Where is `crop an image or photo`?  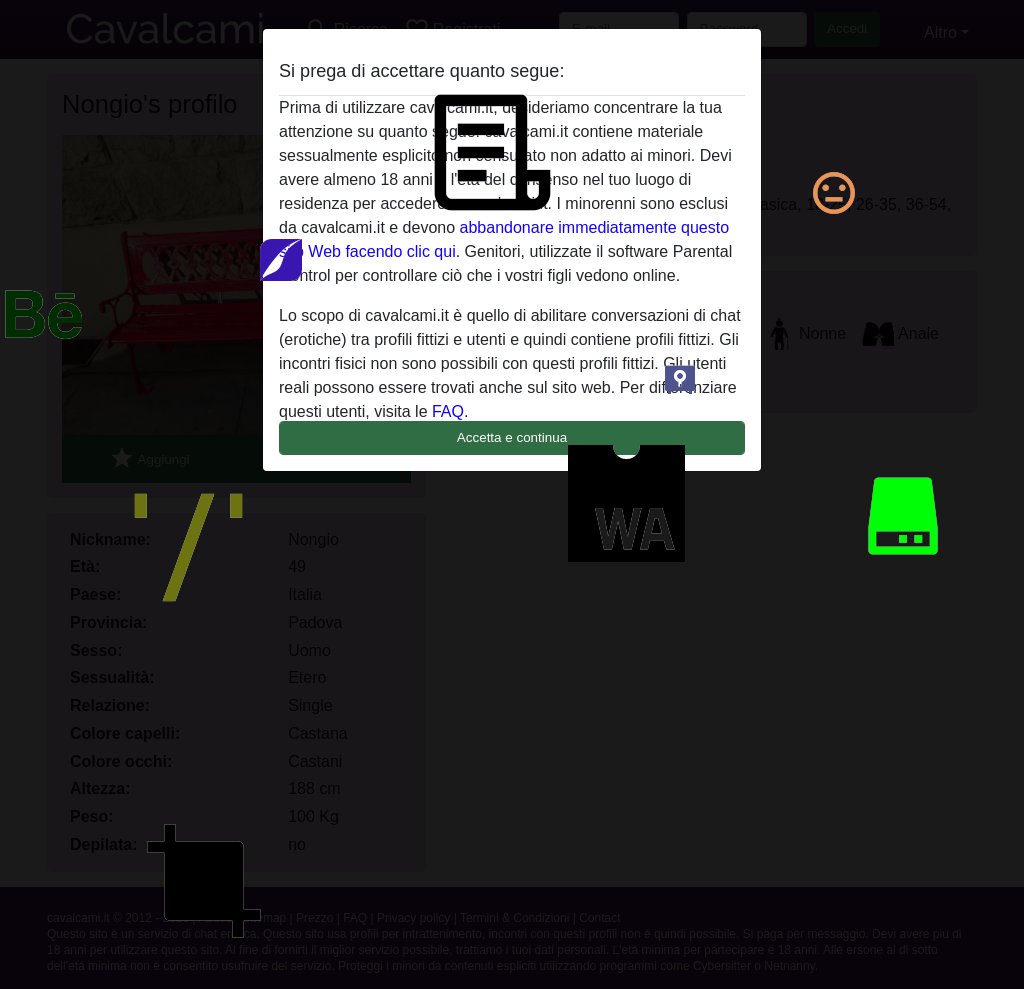 crop an image or photo is located at coordinates (204, 881).